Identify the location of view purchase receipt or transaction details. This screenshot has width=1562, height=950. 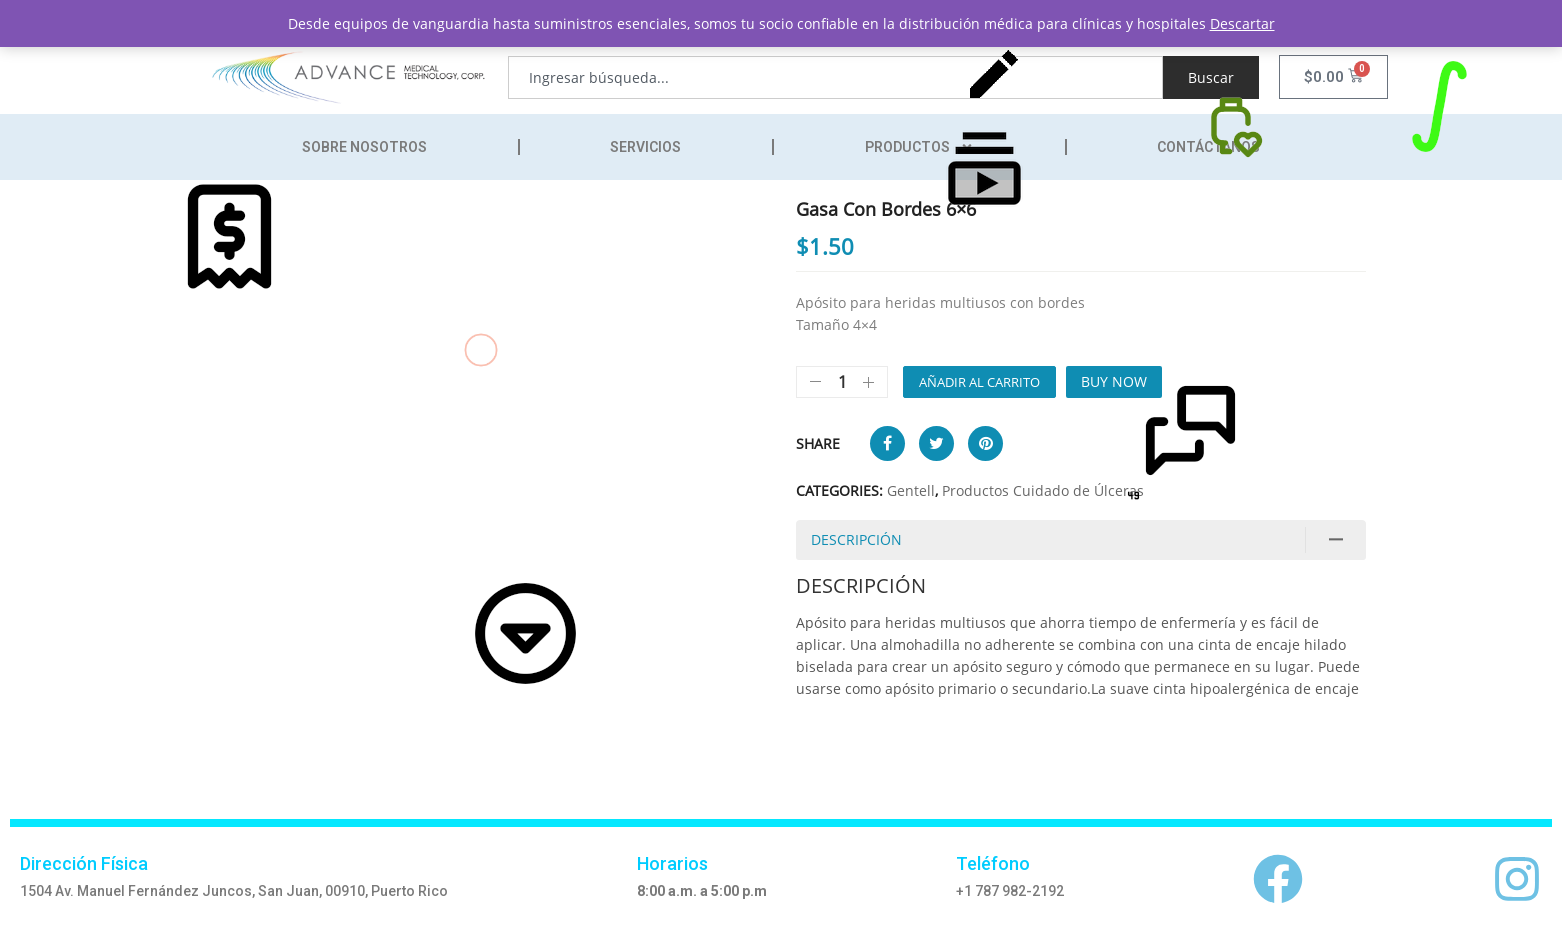
(229, 236).